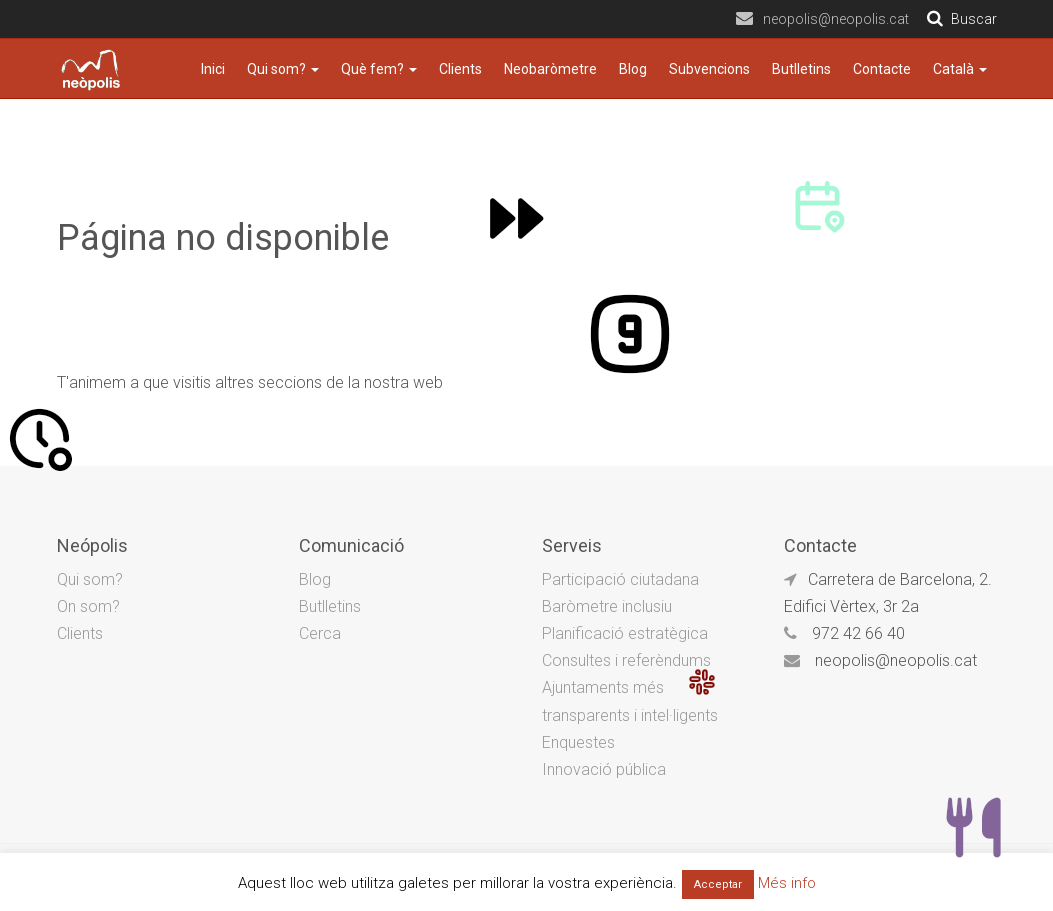 The height and width of the screenshot is (911, 1053). I want to click on pin an event to a specific location, so click(817, 205).